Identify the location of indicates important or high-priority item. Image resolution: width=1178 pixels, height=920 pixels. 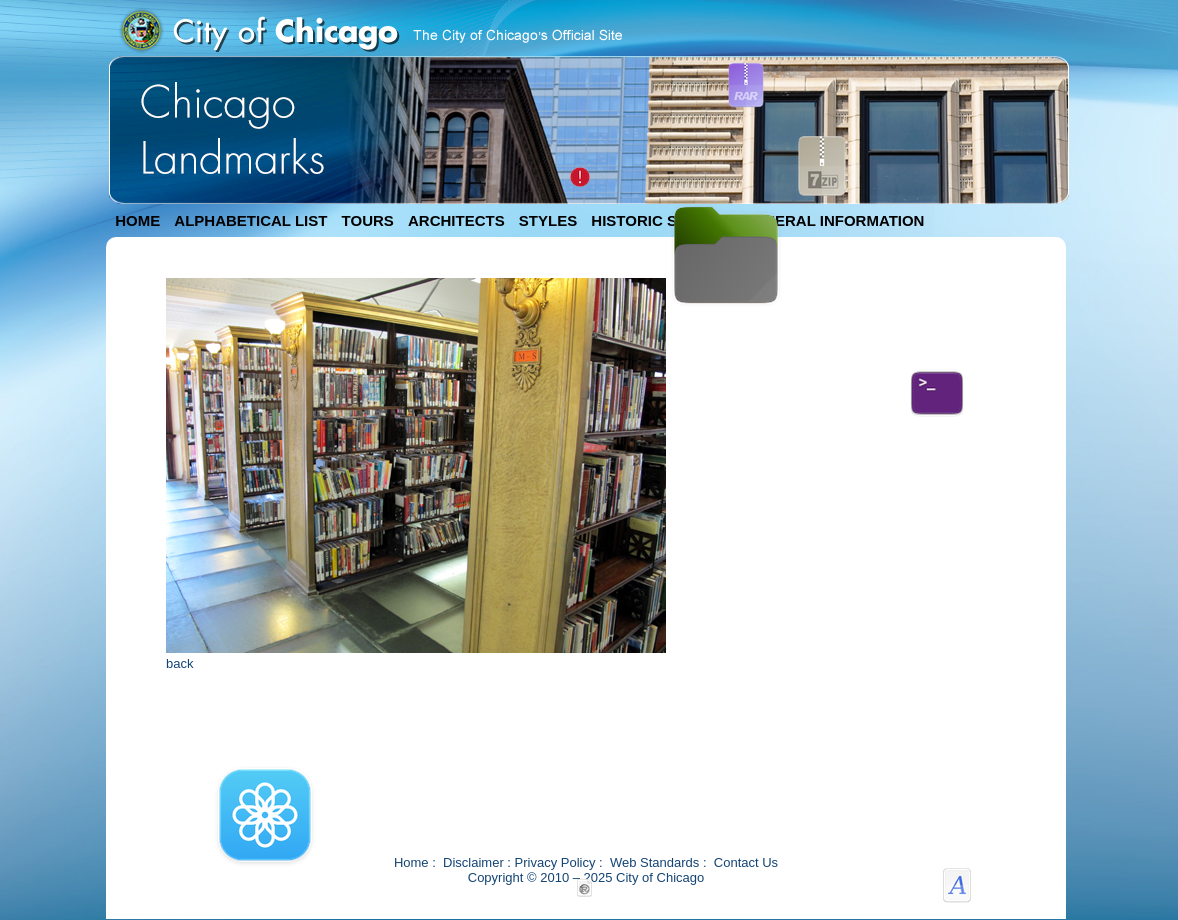
(580, 177).